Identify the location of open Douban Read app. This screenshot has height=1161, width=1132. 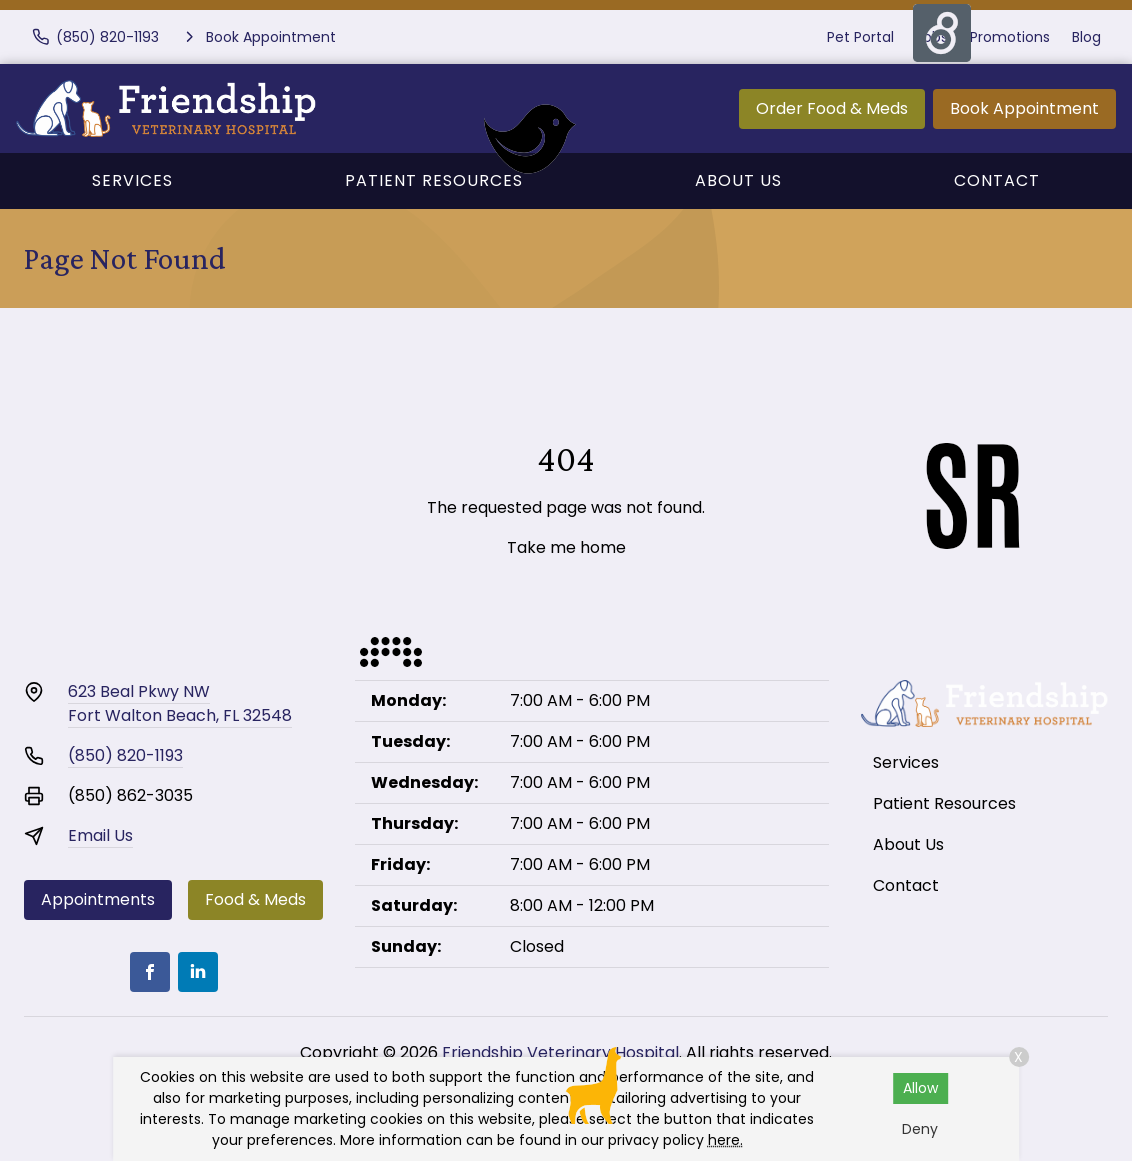
(530, 139).